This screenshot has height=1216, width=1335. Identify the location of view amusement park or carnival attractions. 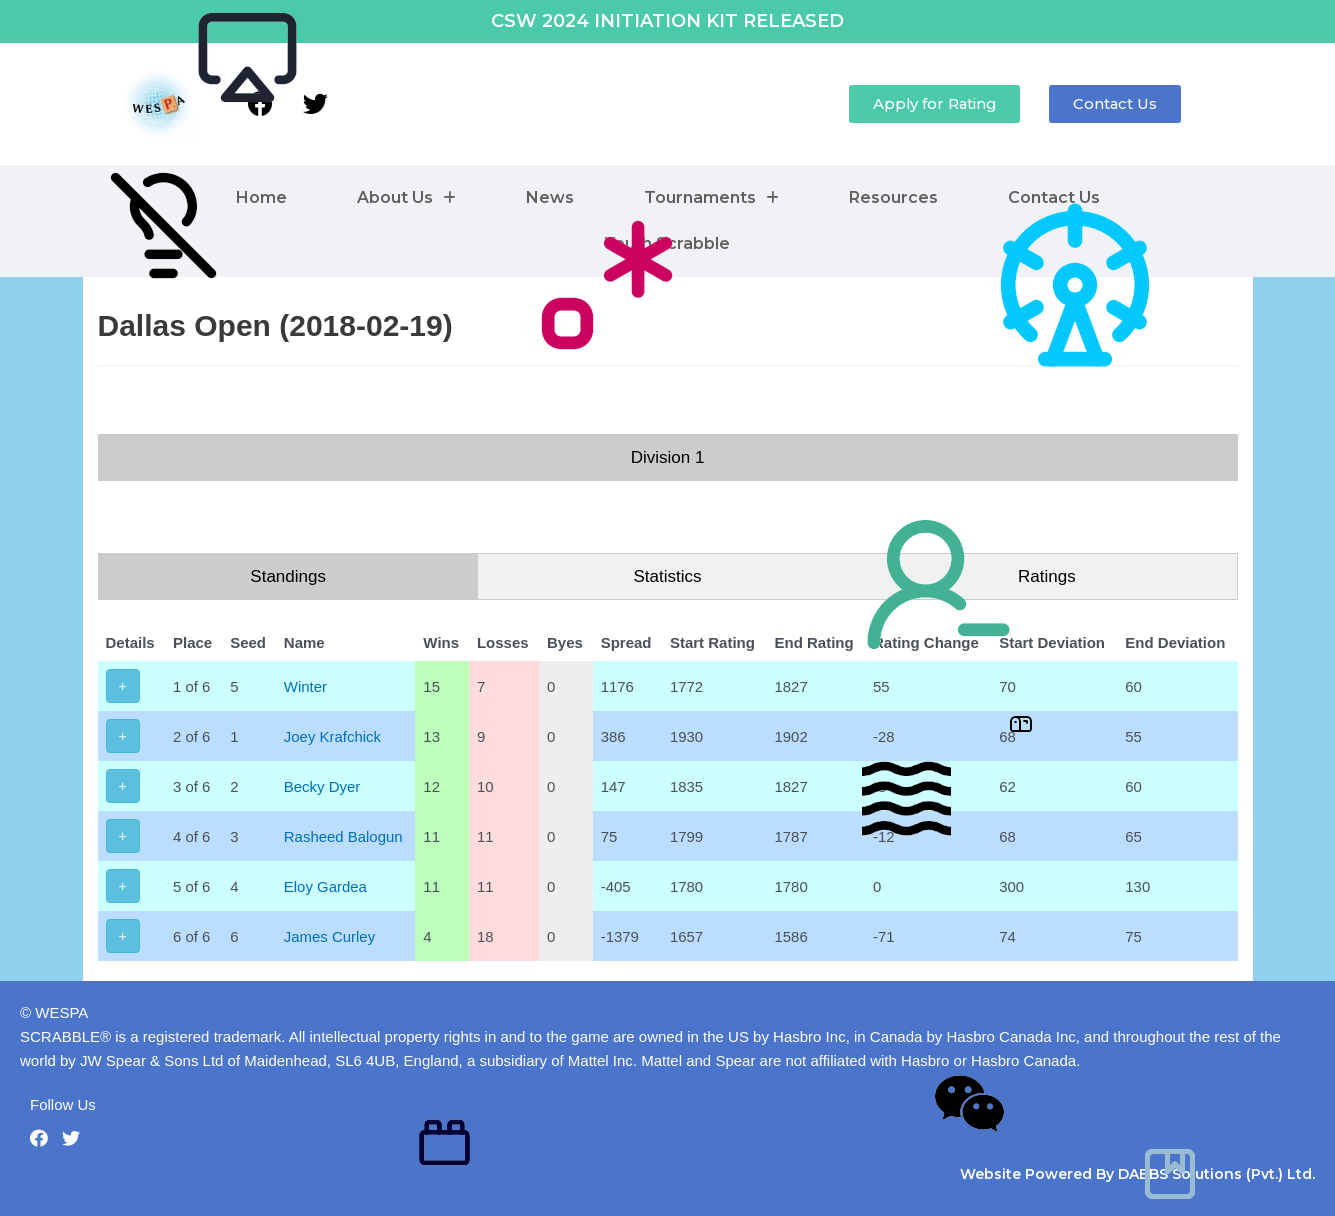
(1075, 285).